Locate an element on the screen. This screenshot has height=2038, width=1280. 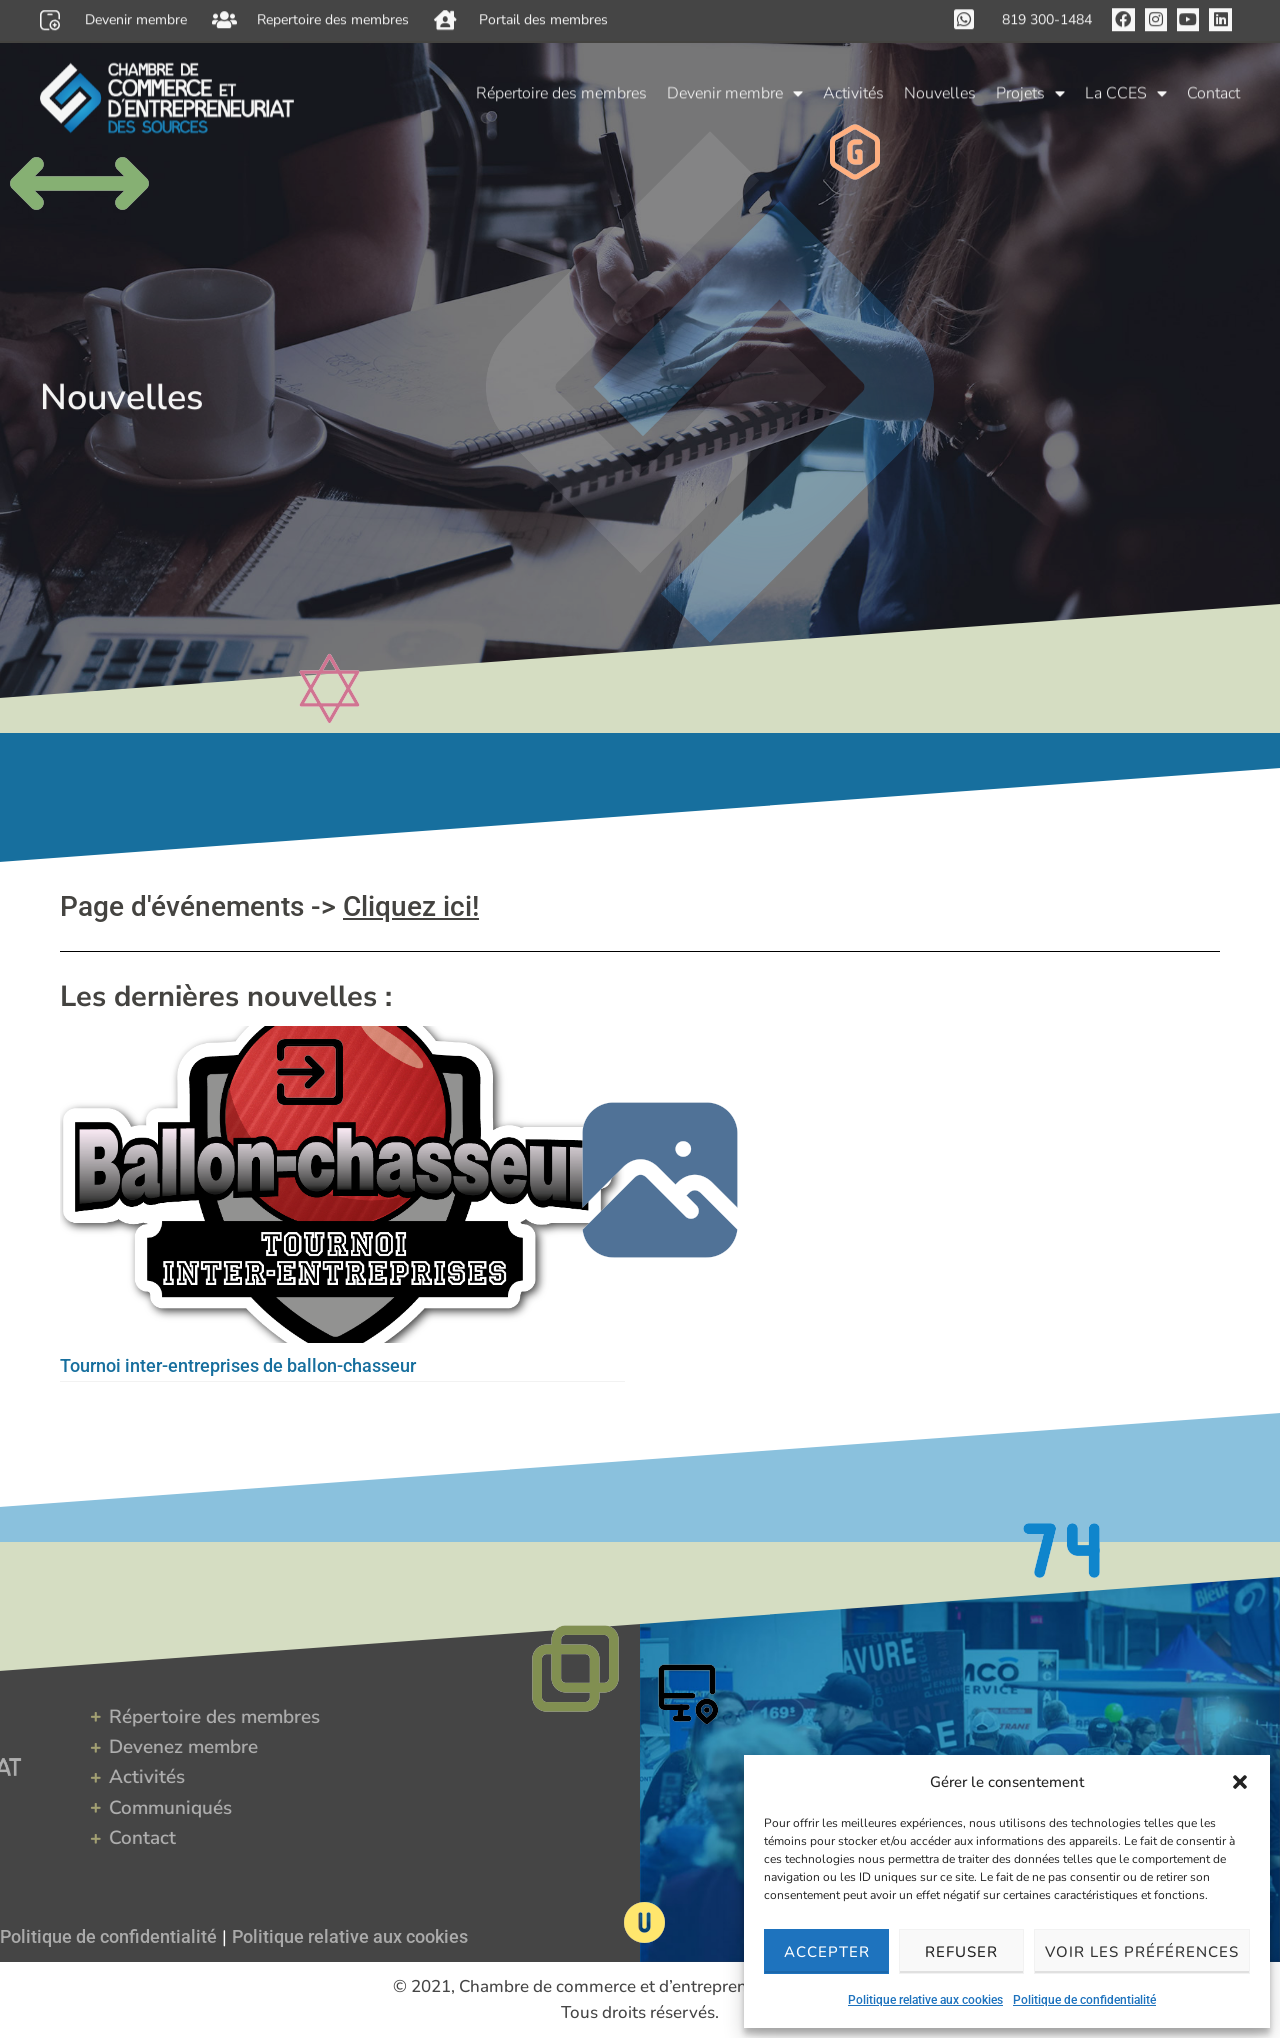
indicates an unread item or status is located at coordinates (644, 1922).